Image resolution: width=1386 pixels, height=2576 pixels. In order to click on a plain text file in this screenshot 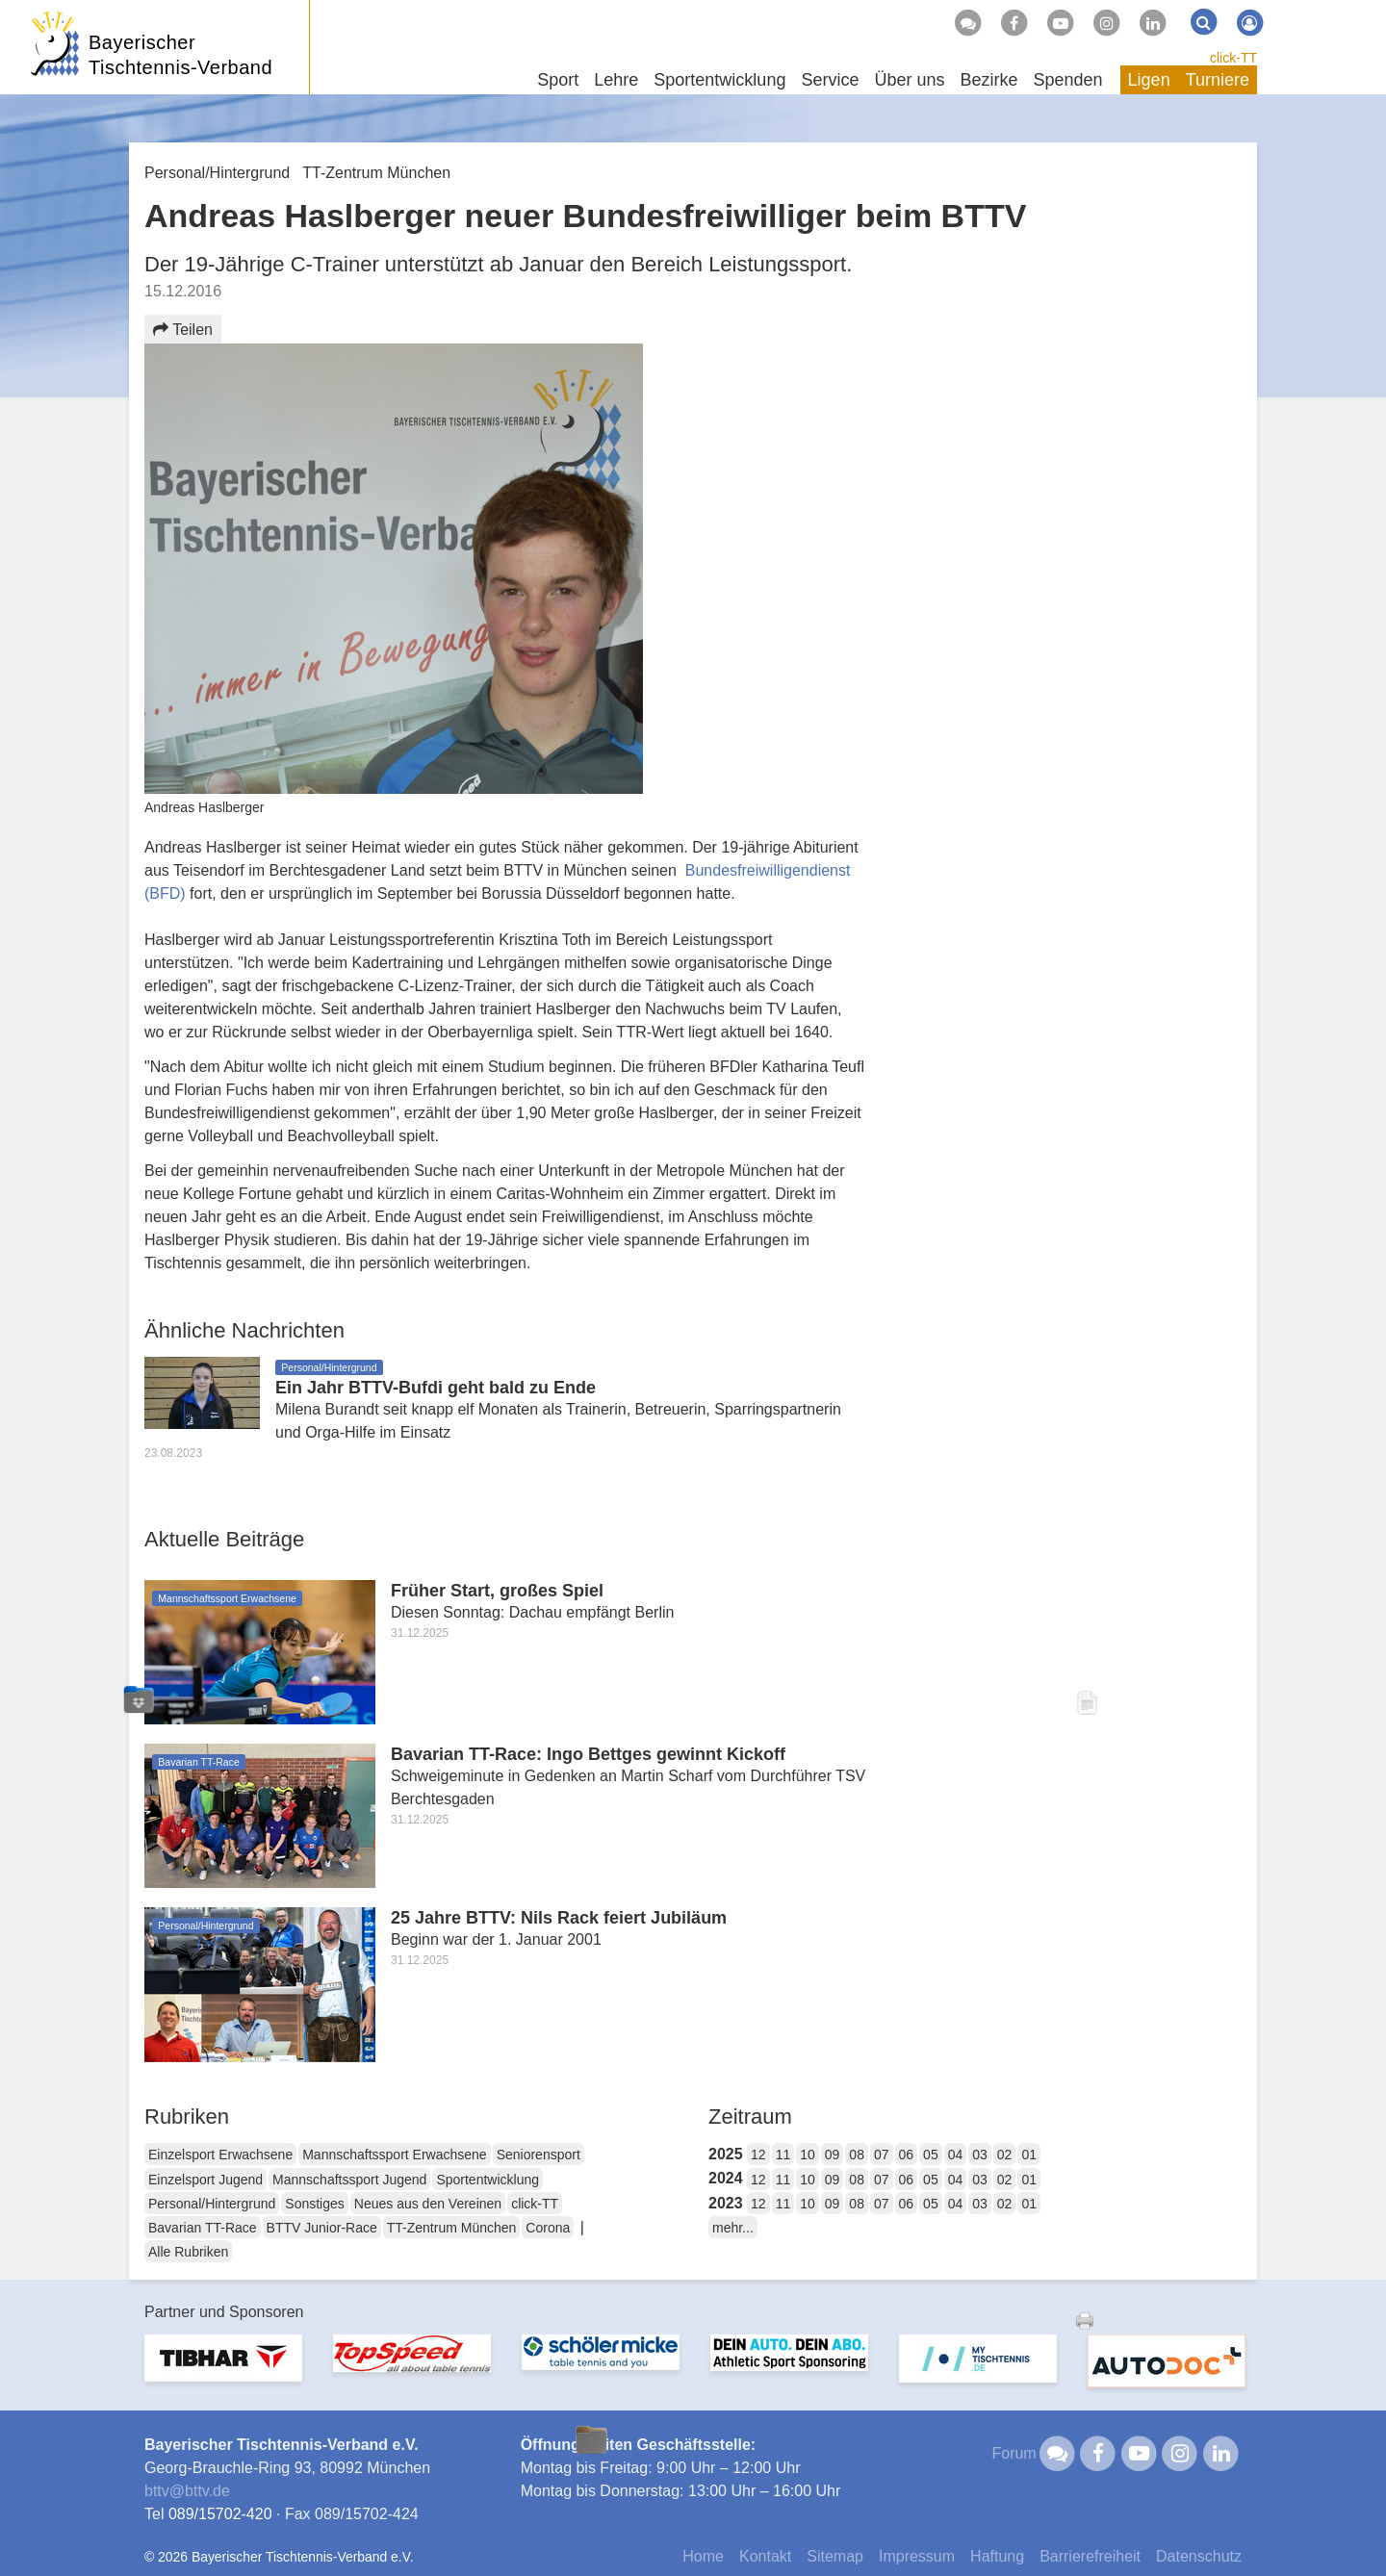, I will do `click(1087, 1702)`.